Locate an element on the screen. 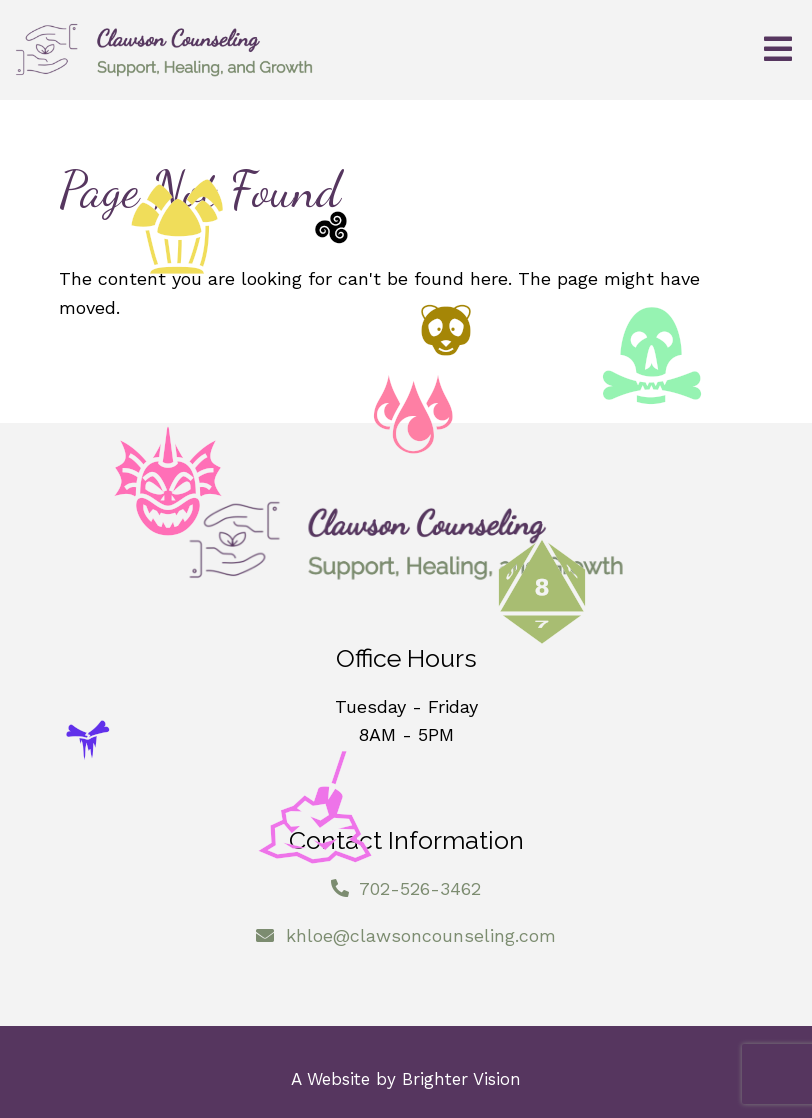 This screenshot has width=812, height=1118. access foraging or nature-related content is located at coordinates (177, 226).